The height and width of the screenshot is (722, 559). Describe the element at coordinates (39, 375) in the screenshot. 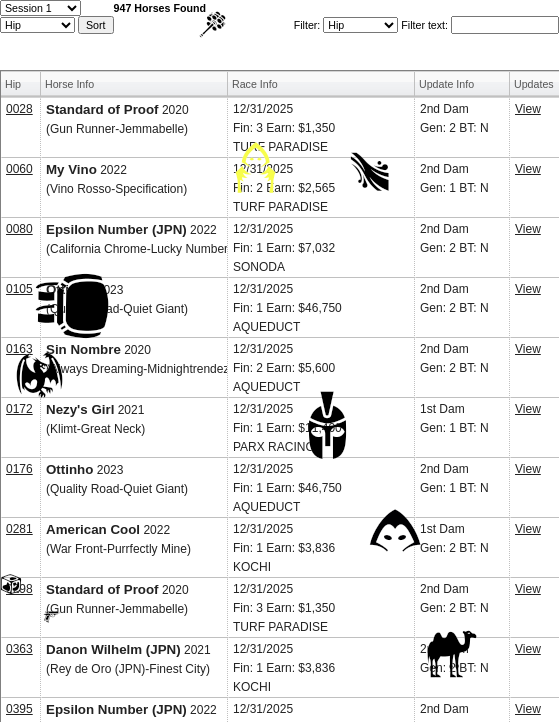

I see `select wyvern character or creature type` at that location.